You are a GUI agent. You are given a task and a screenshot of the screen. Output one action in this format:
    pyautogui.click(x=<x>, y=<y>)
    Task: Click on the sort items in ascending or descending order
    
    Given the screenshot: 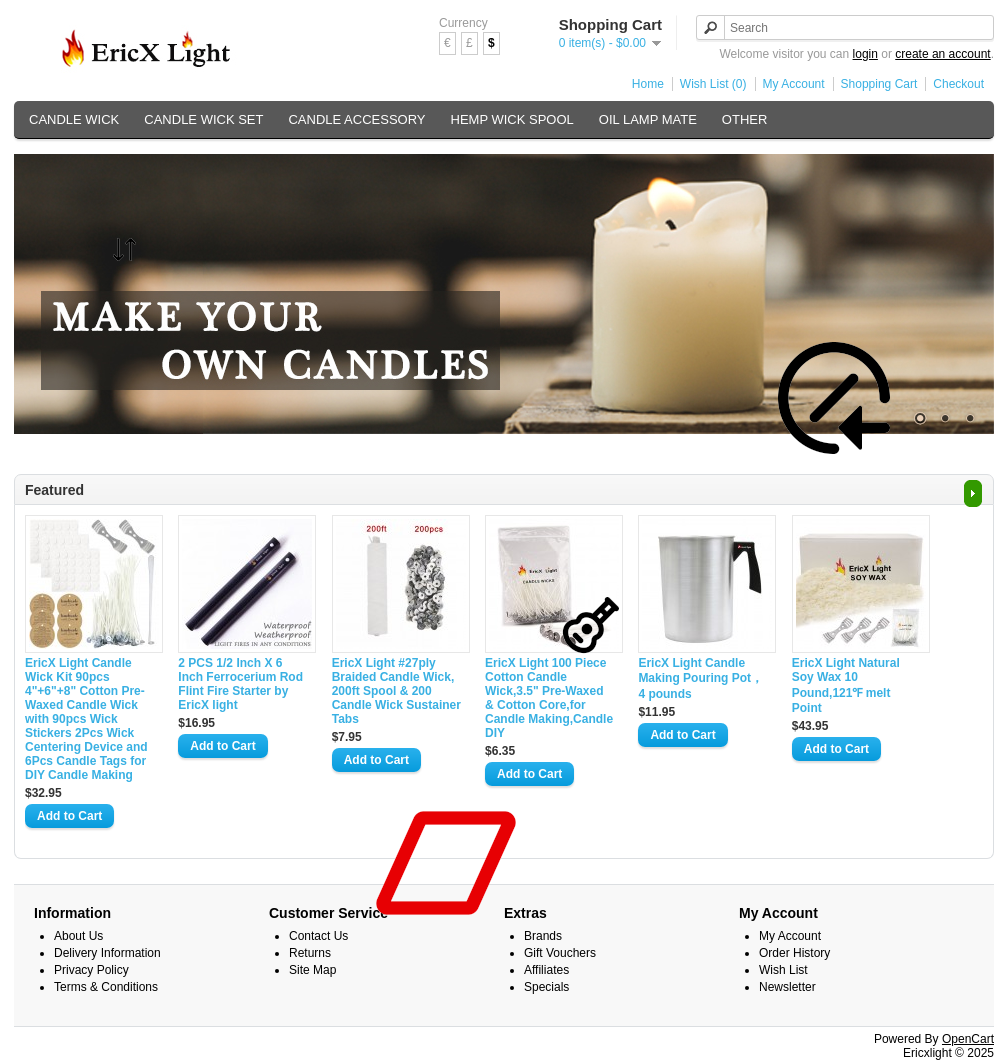 What is the action you would take?
    pyautogui.click(x=124, y=249)
    